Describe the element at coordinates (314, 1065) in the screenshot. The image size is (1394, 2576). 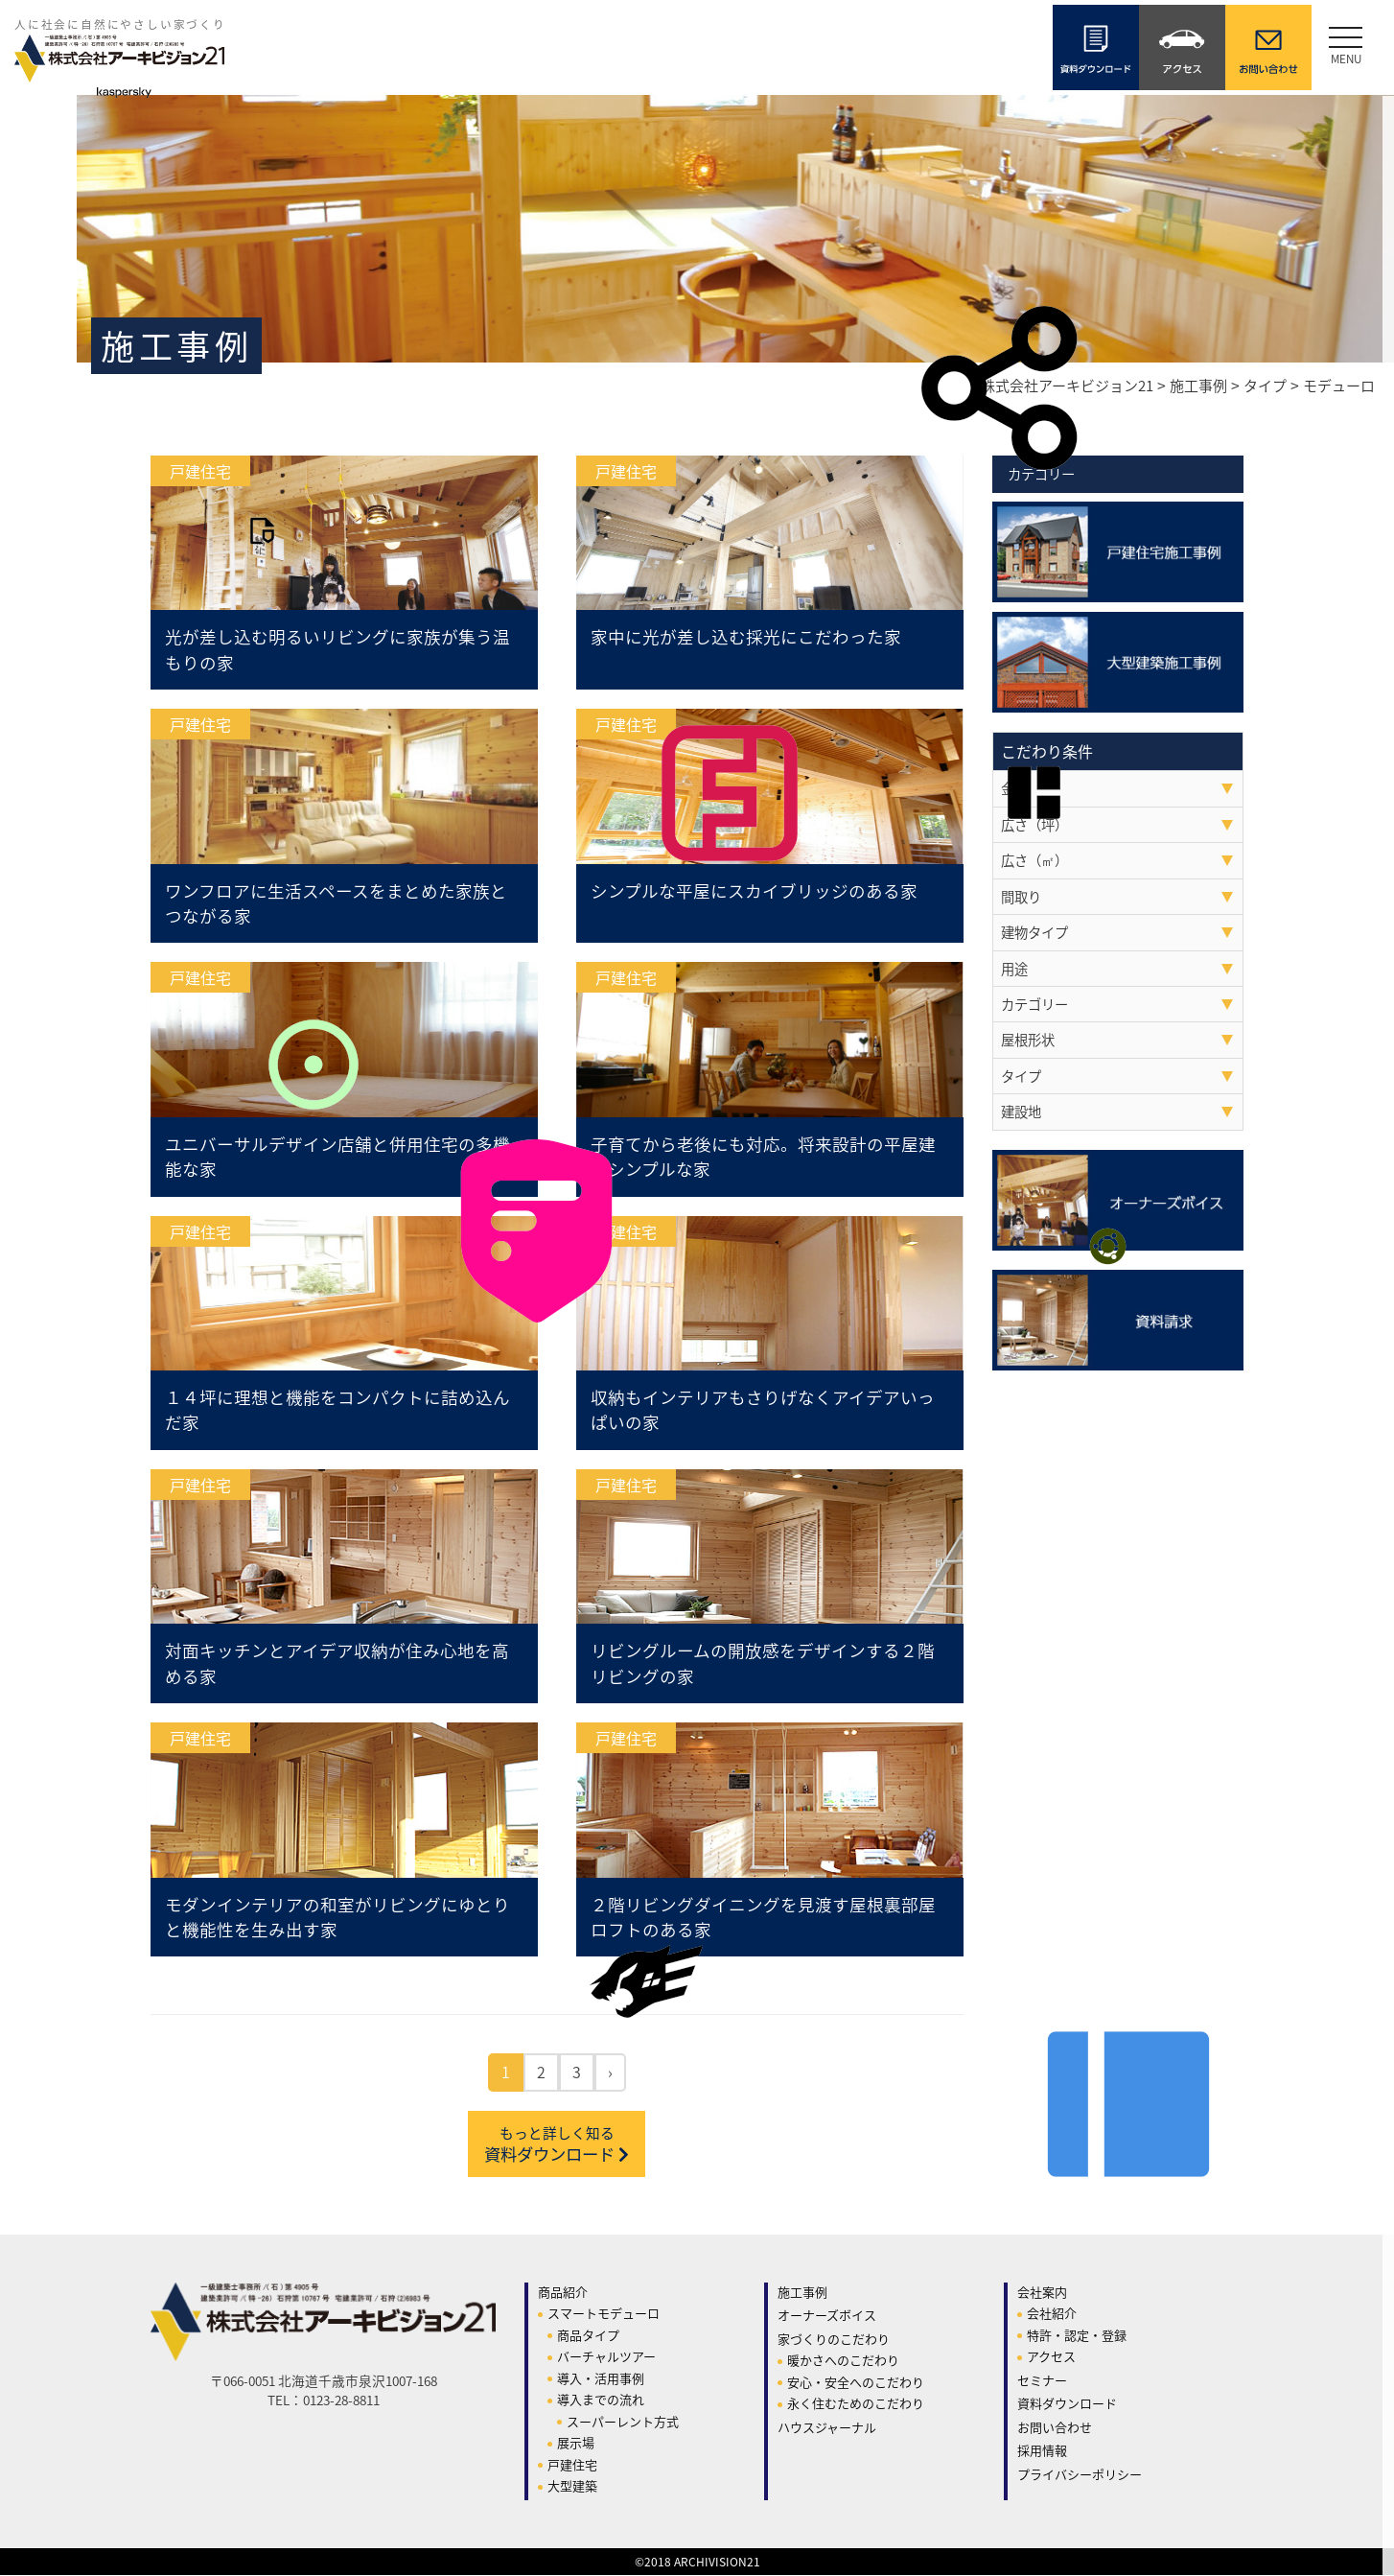
I see `adjust camera focus` at that location.